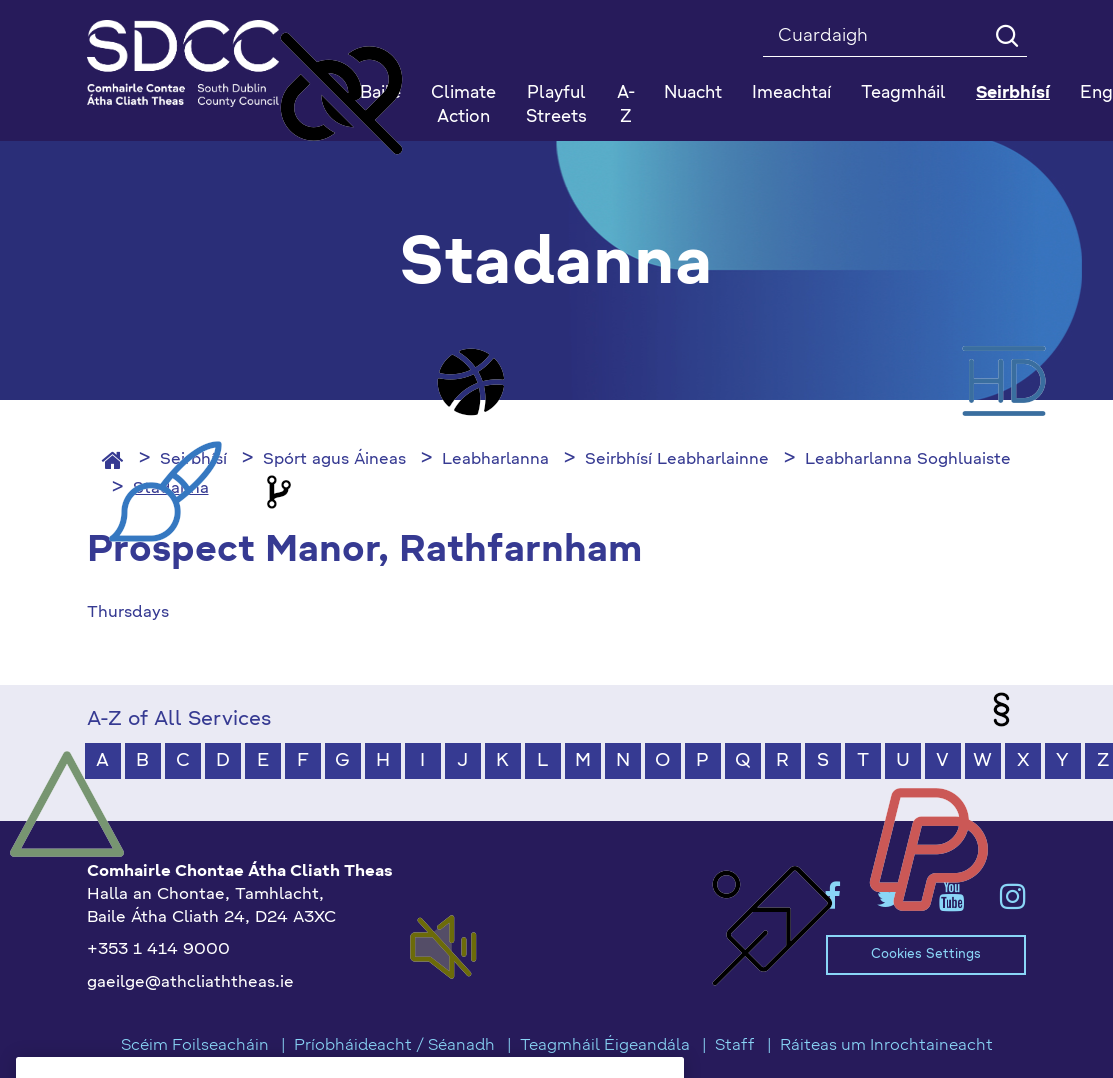 The height and width of the screenshot is (1078, 1113). Describe the element at coordinates (926, 849) in the screenshot. I see `pay with PayPal` at that location.